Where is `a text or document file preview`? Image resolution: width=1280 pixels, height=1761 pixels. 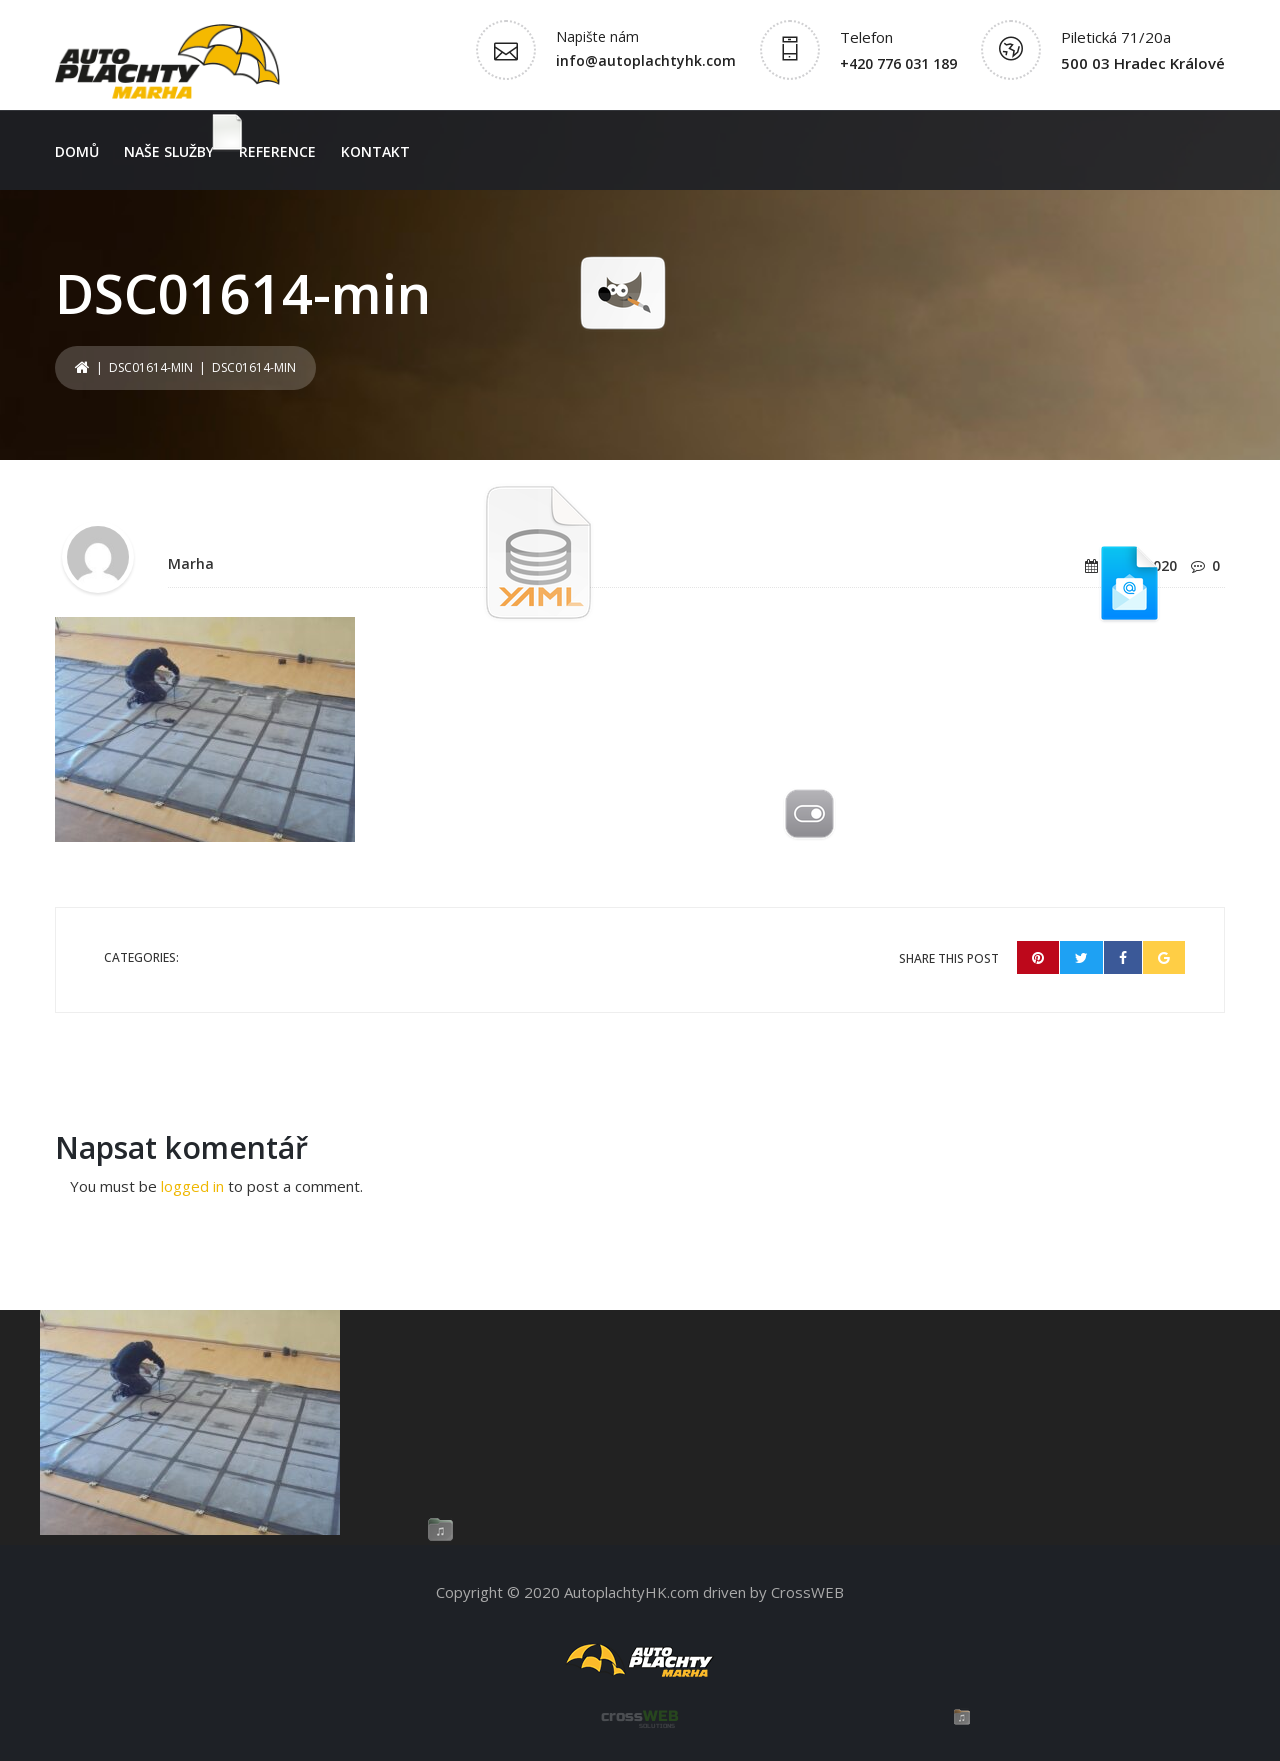 a text or document file preview is located at coordinates (228, 132).